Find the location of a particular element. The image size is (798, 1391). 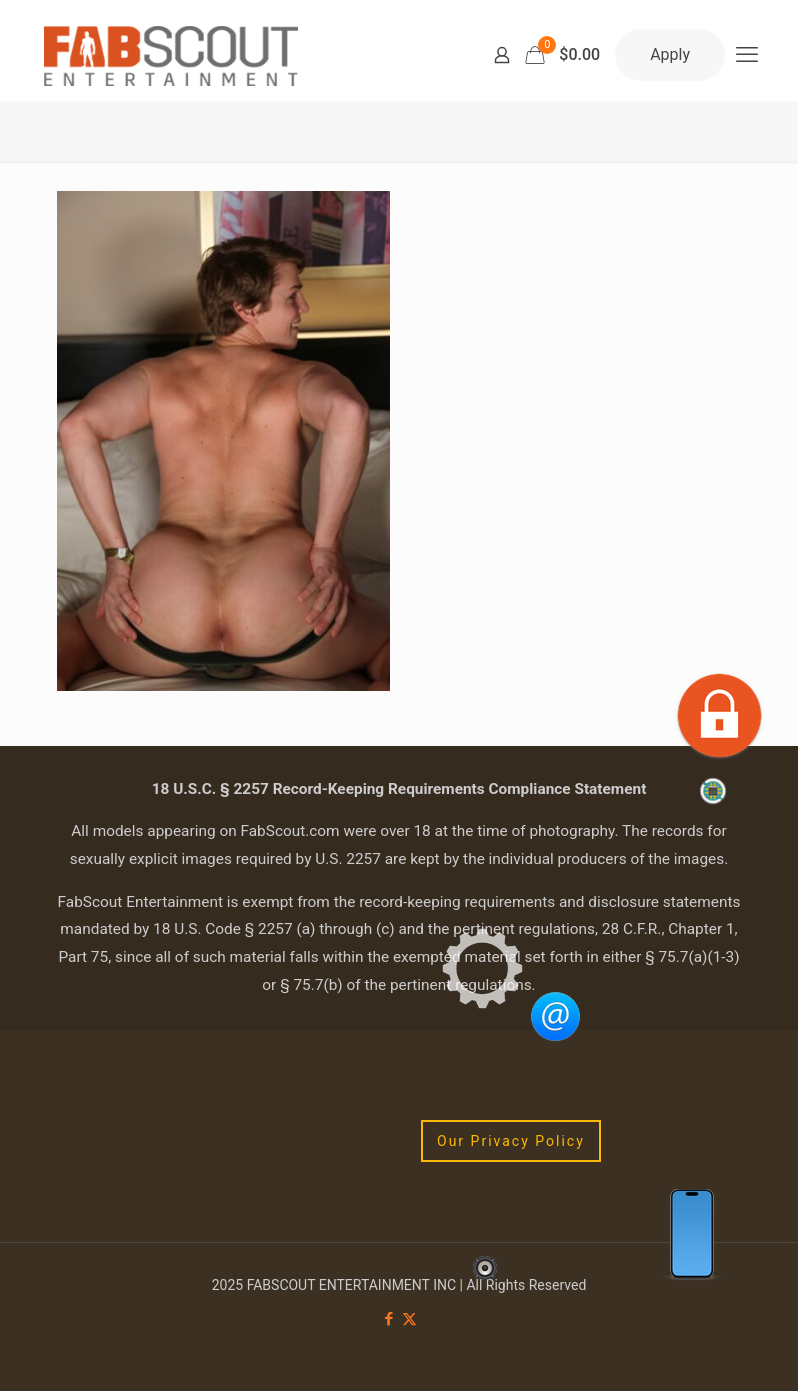

access hardware driver settings is located at coordinates (713, 791).